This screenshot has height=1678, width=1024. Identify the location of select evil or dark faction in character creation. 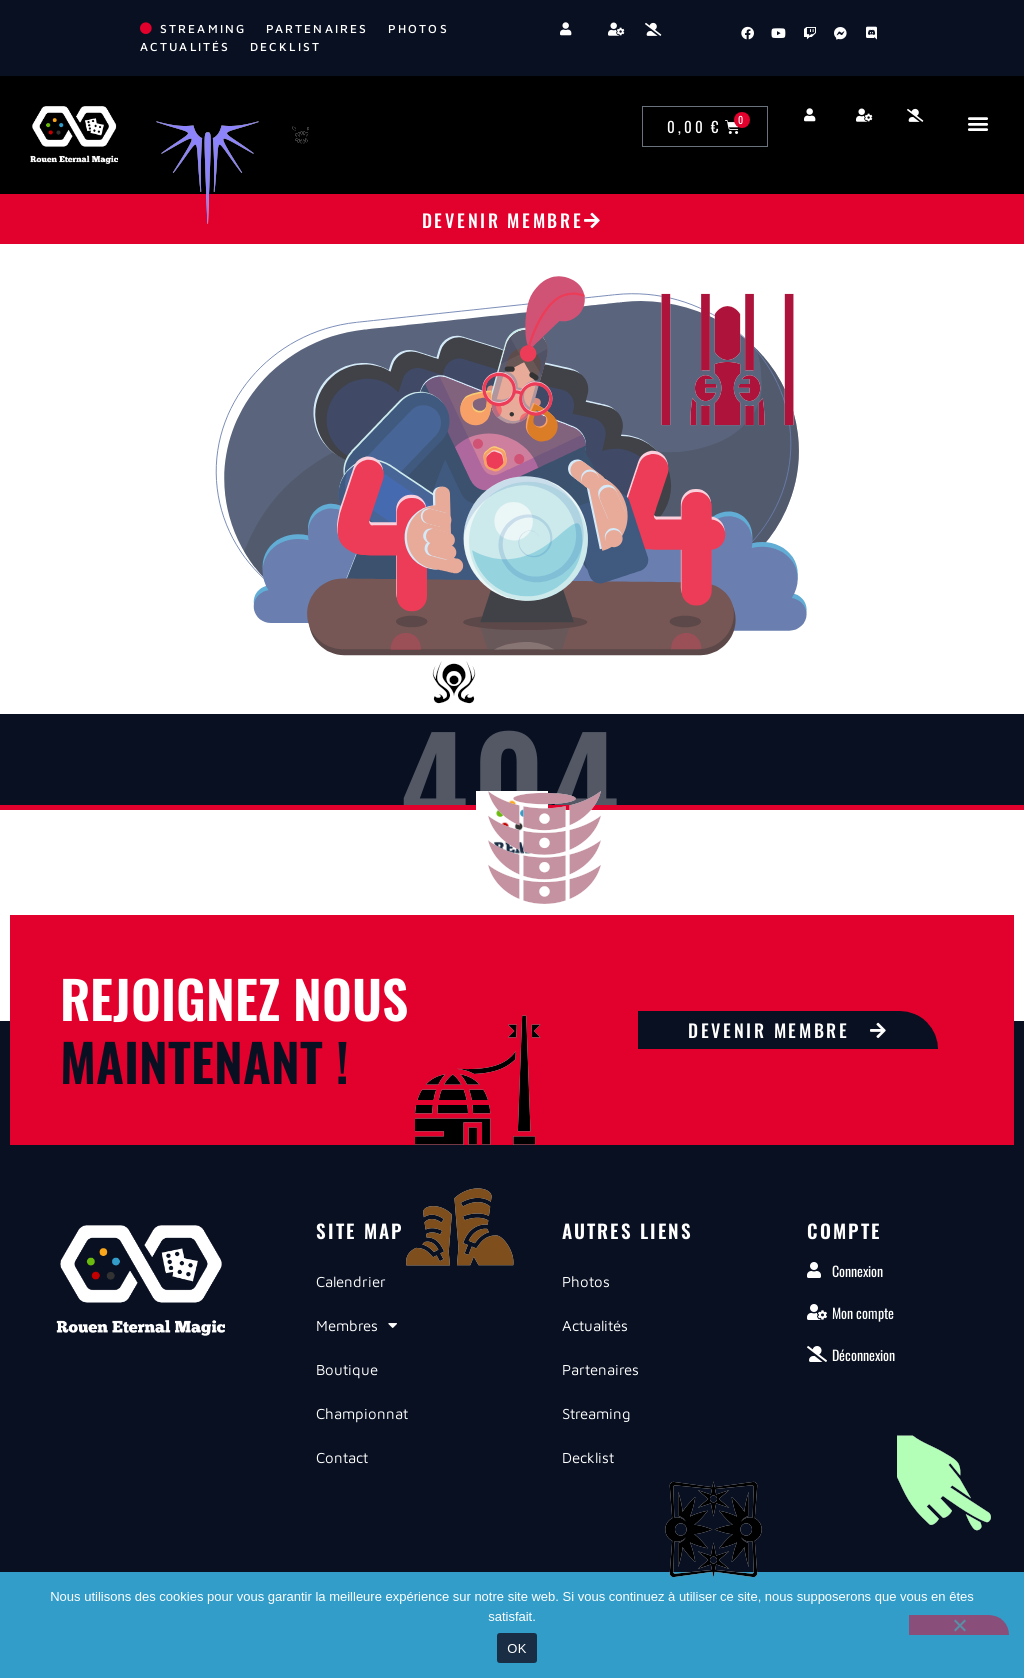
(207, 172).